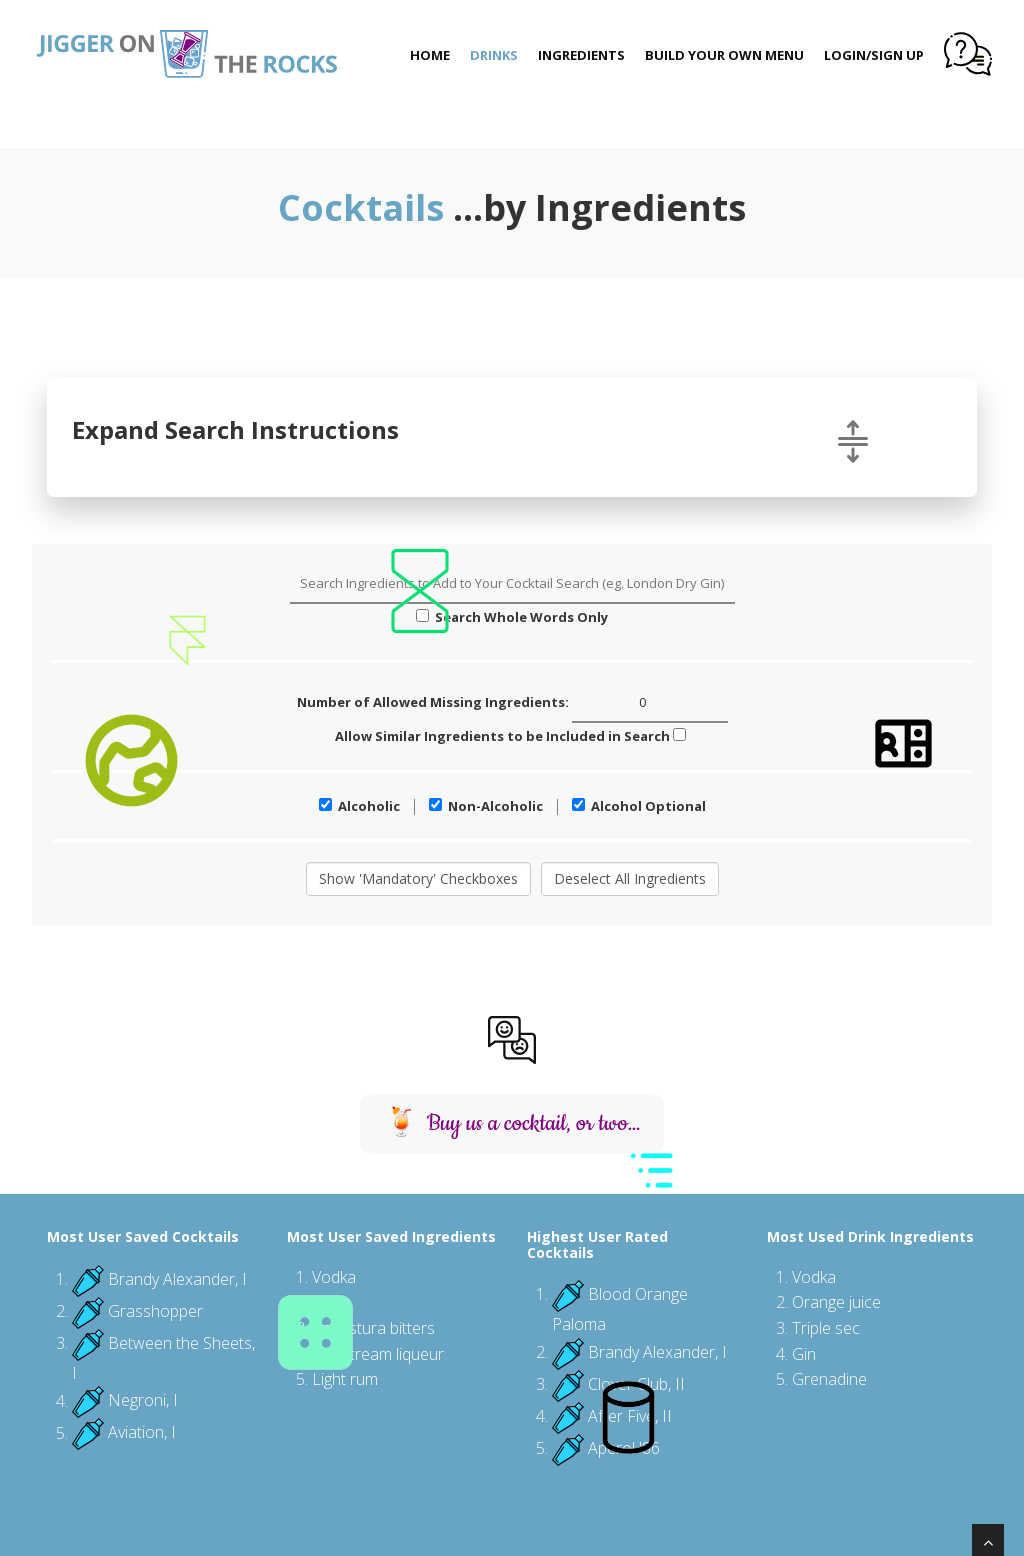 This screenshot has width=1024, height=1556. I want to click on access database management, so click(628, 1417).